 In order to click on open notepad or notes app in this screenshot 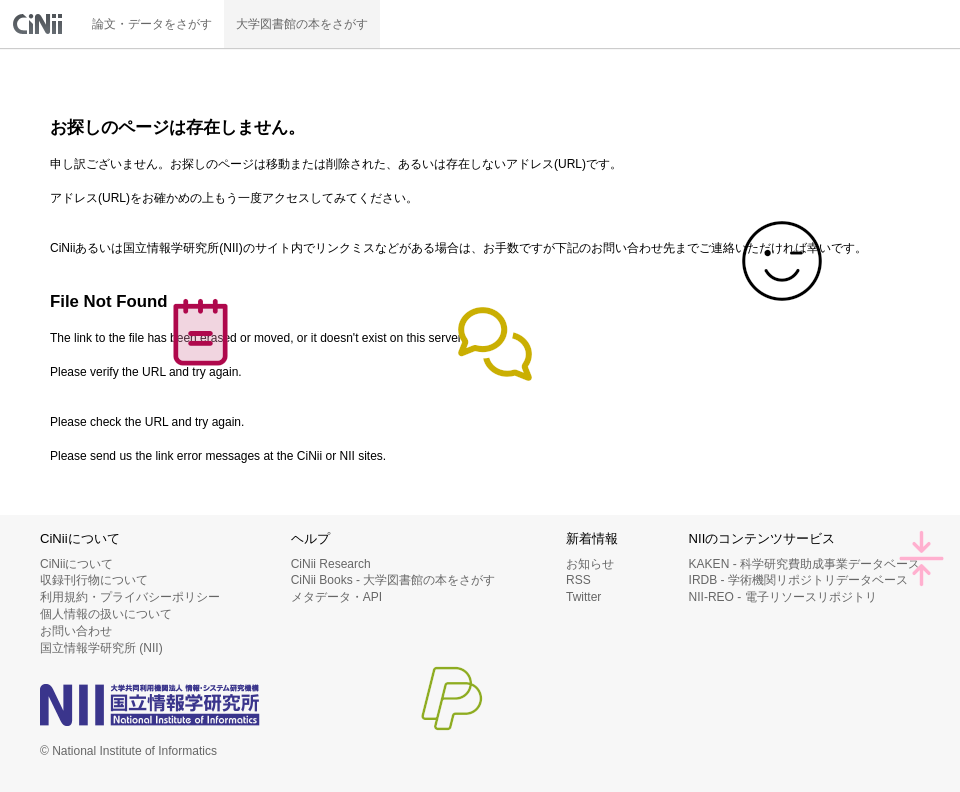, I will do `click(200, 333)`.